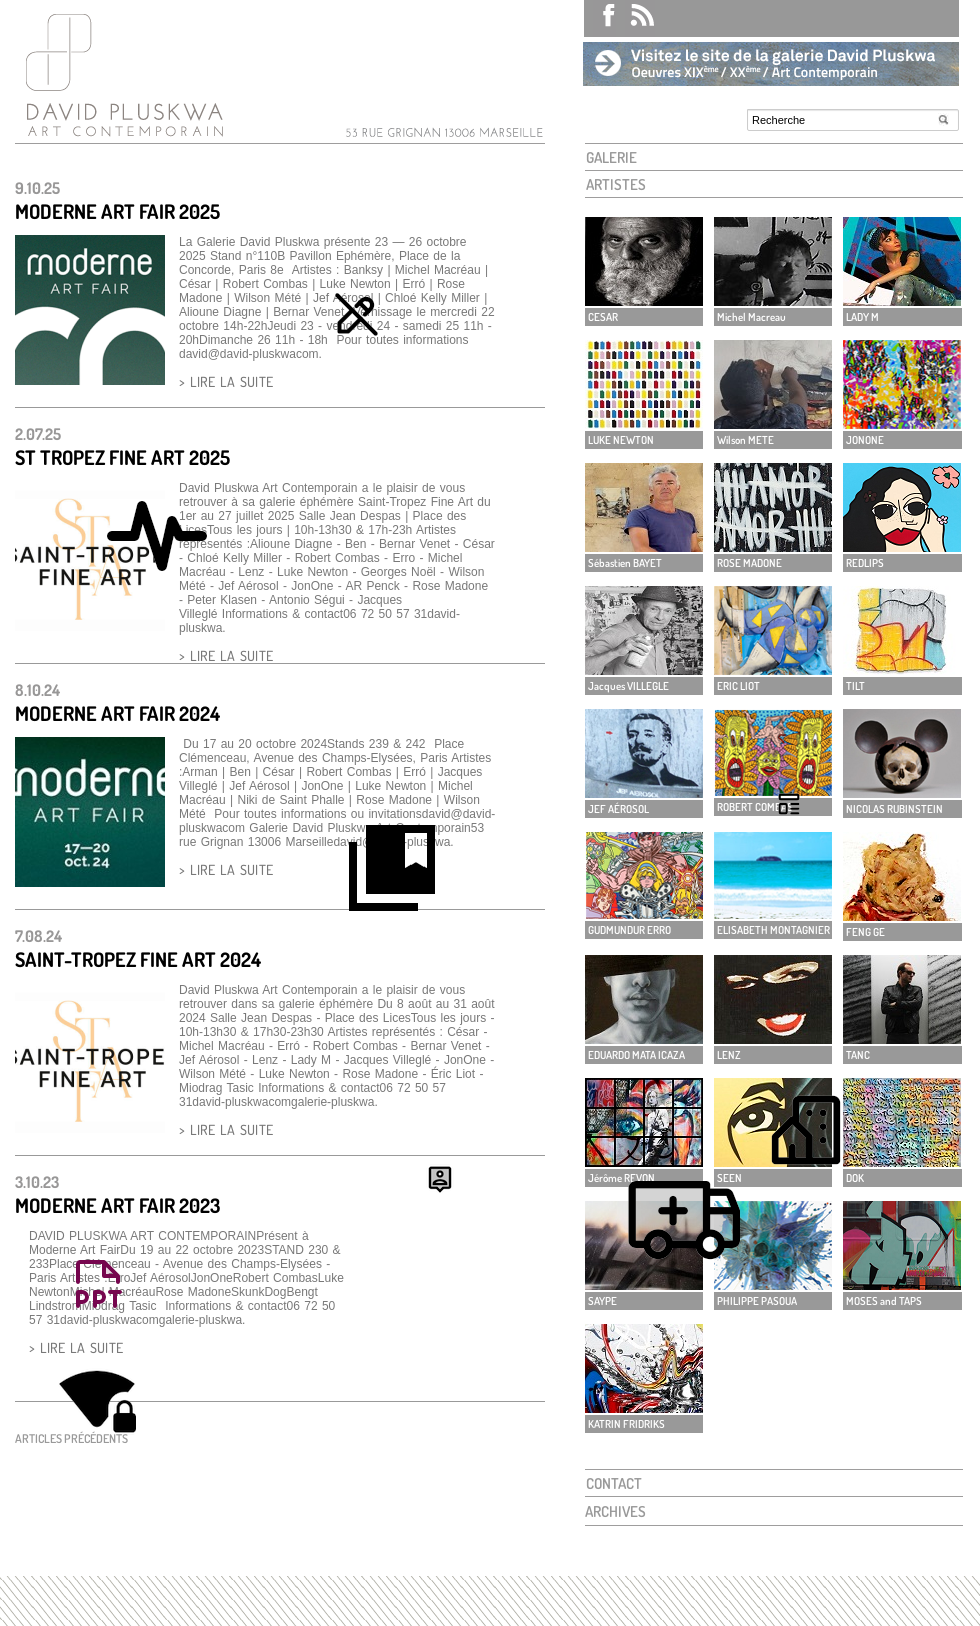 This screenshot has height=1626, width=980. What do you see at coordinates (680, 1214) in the screenshot?
I see `request emergency medical services` at bounding box center [680, 1214].